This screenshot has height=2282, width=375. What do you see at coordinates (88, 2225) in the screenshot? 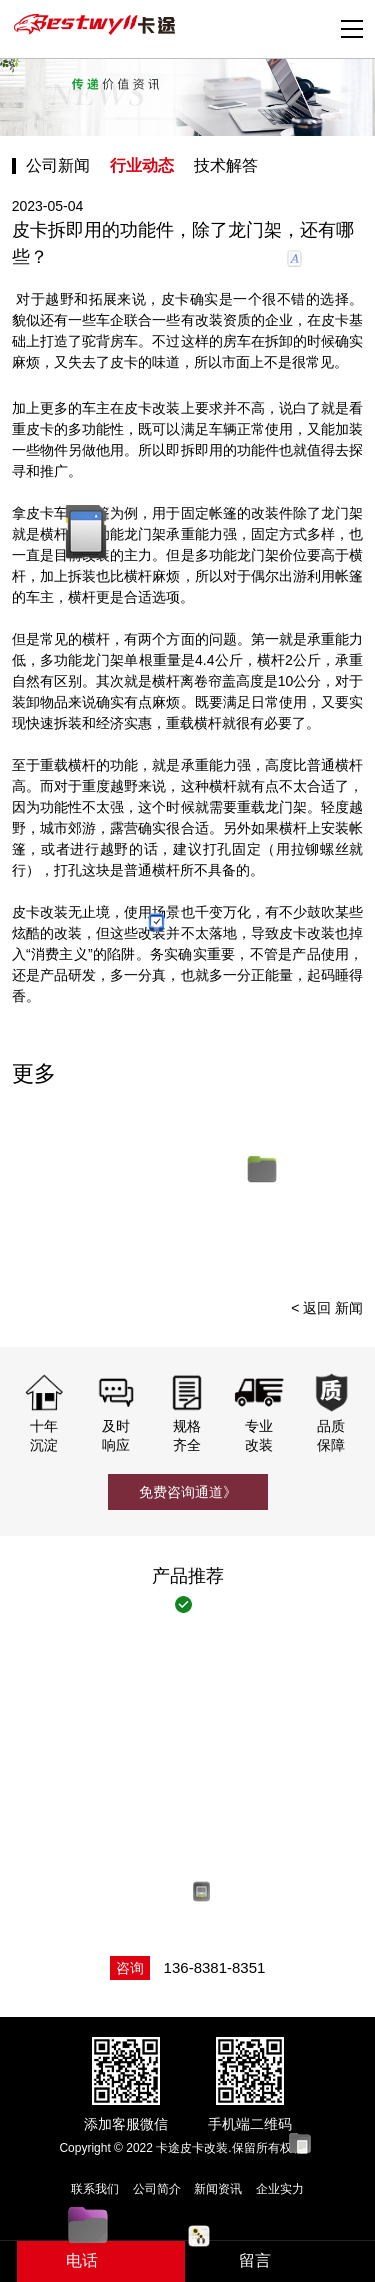
I see `indicates a folder is ready to accept a dragged item` at bounding box center [88, 2225].